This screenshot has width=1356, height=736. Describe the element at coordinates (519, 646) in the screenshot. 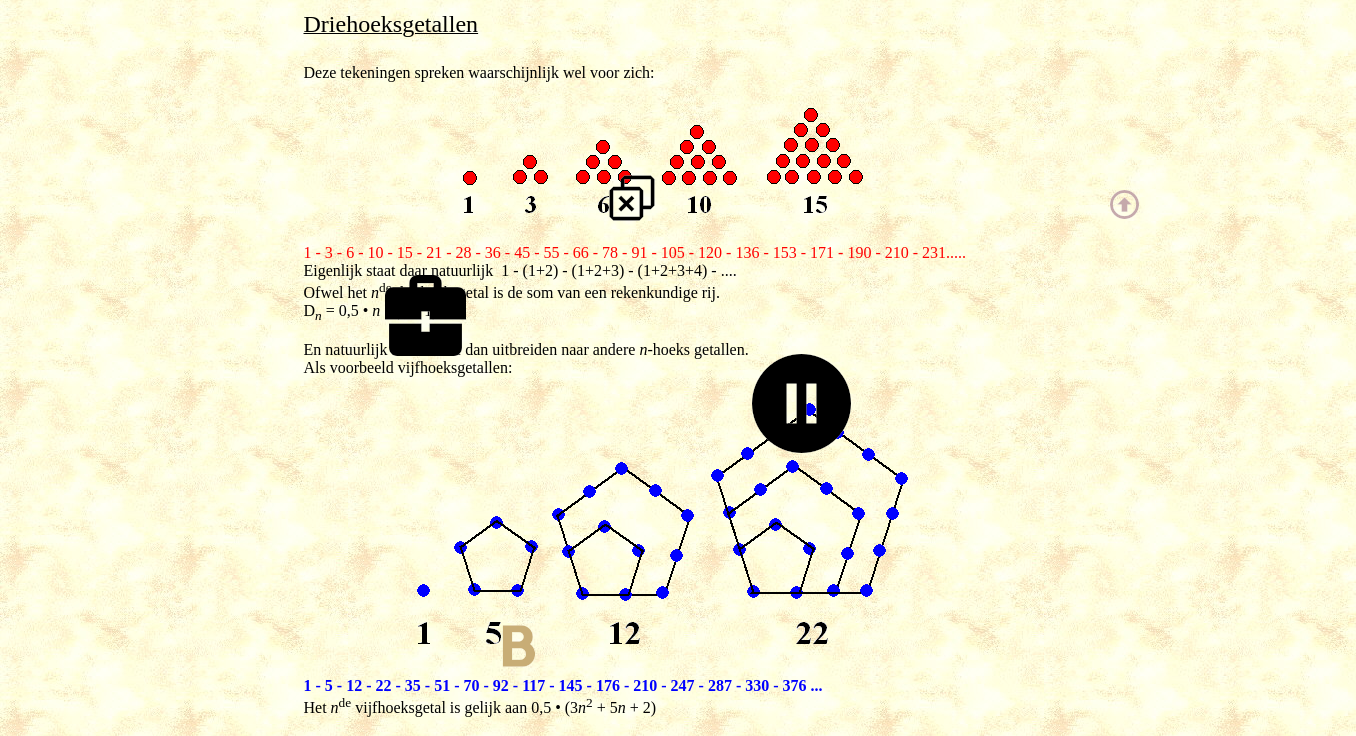

I see `apply bold formatting to selected text` at that location.